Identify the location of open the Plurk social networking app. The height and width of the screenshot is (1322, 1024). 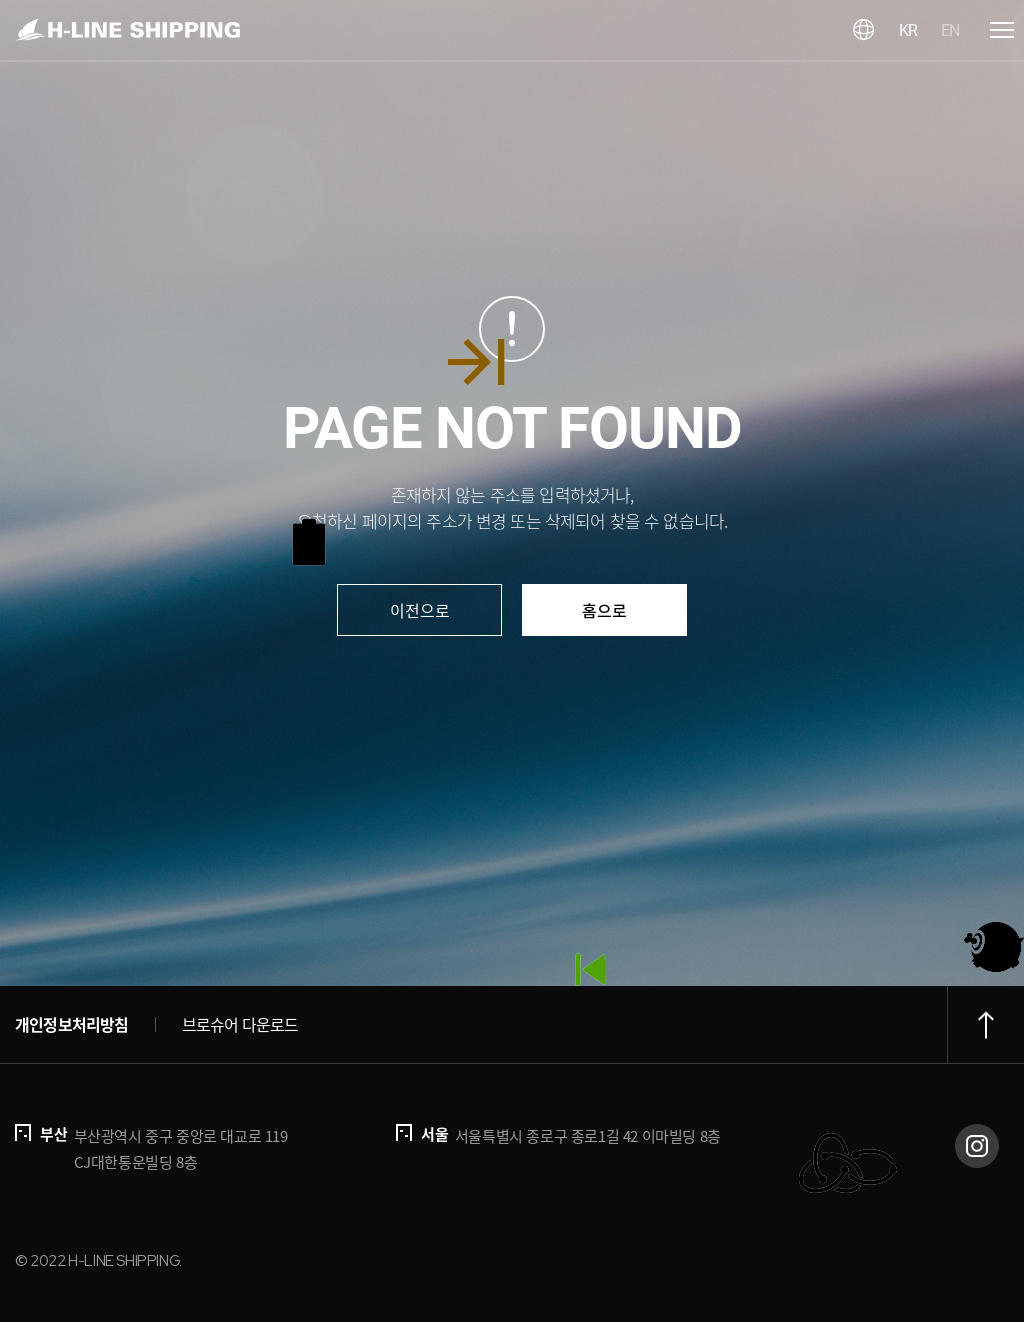
(994, 947).